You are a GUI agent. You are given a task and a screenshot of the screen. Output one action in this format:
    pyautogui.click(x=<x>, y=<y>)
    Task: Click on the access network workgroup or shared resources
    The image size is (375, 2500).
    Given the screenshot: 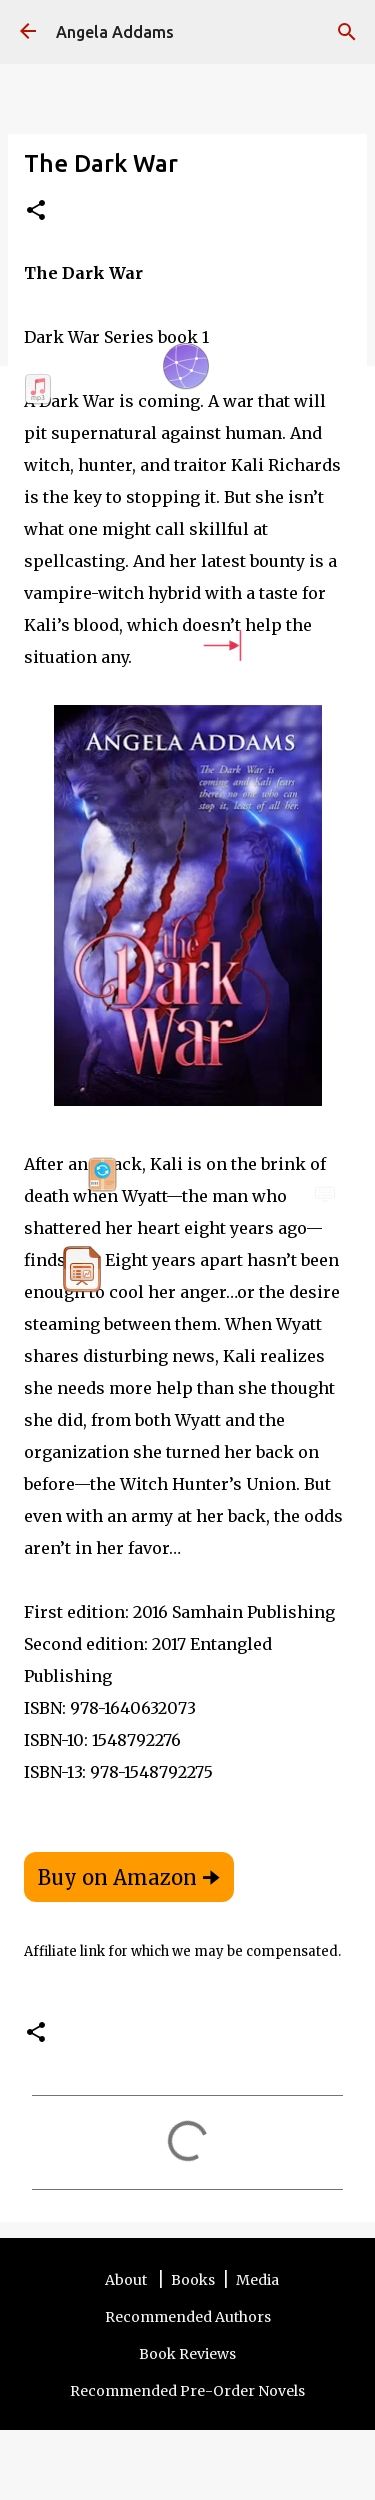 What is the action you would take?
    pyautogui.click(x=186, y=366)
    